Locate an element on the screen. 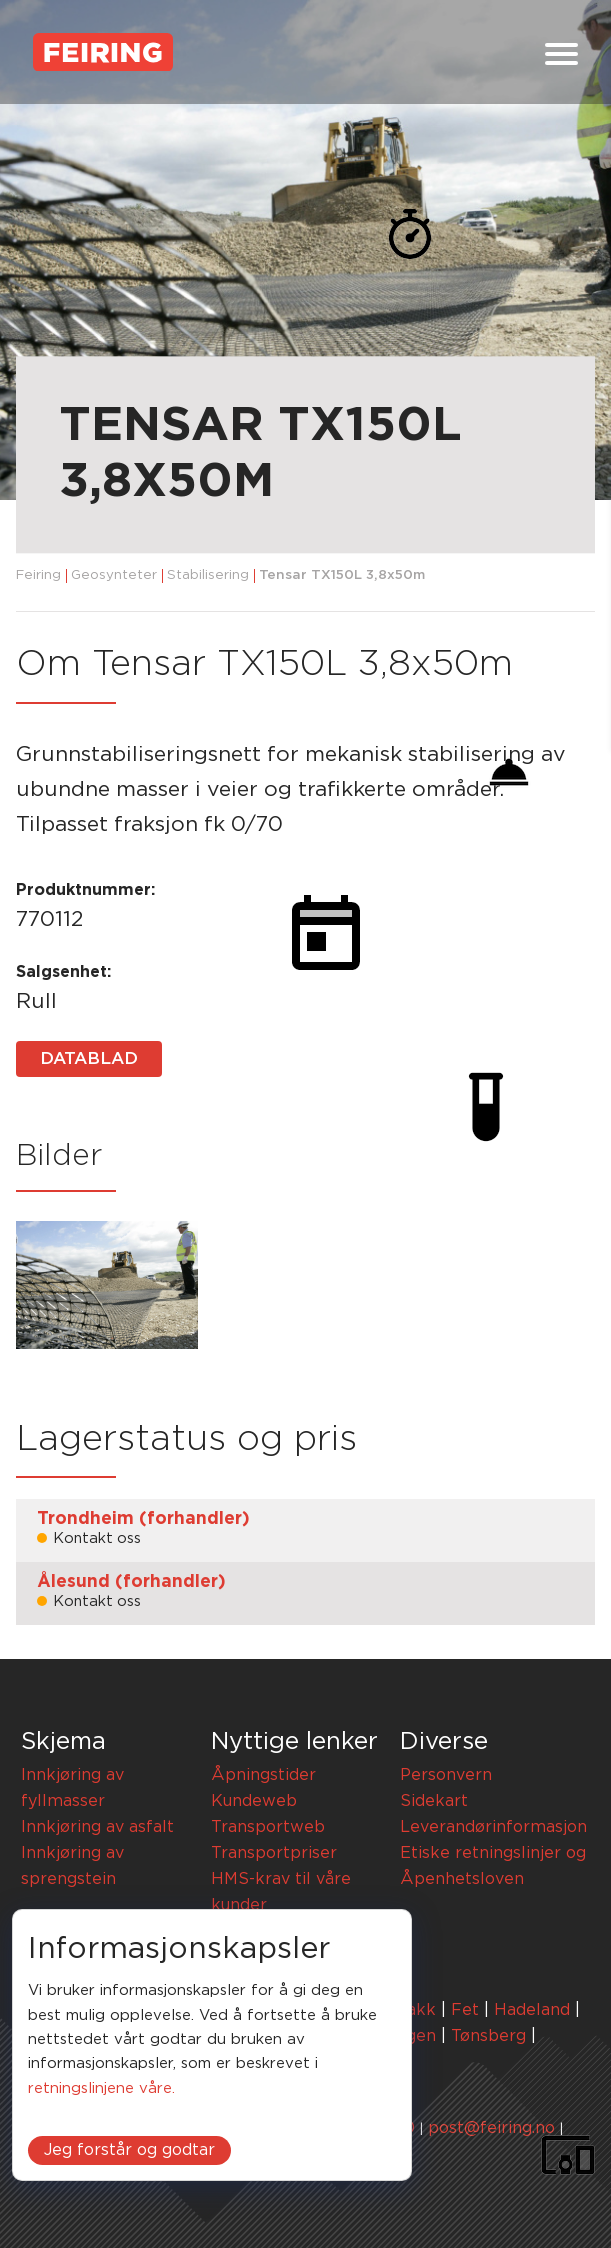 The height and width of the screenshot is (2248, 611). request room service is located at coordinates (509, 772).